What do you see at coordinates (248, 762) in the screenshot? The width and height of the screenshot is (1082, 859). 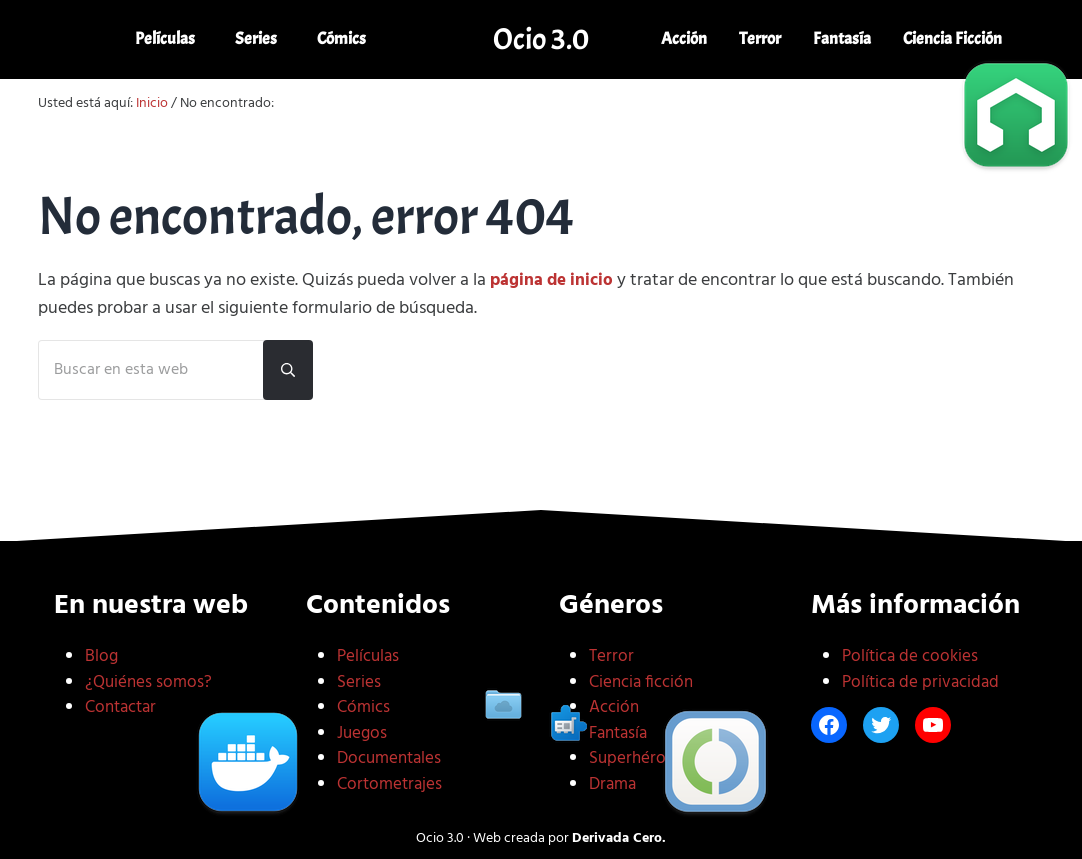 I see `open Docker desktop application` at bounding box center [248, 762].